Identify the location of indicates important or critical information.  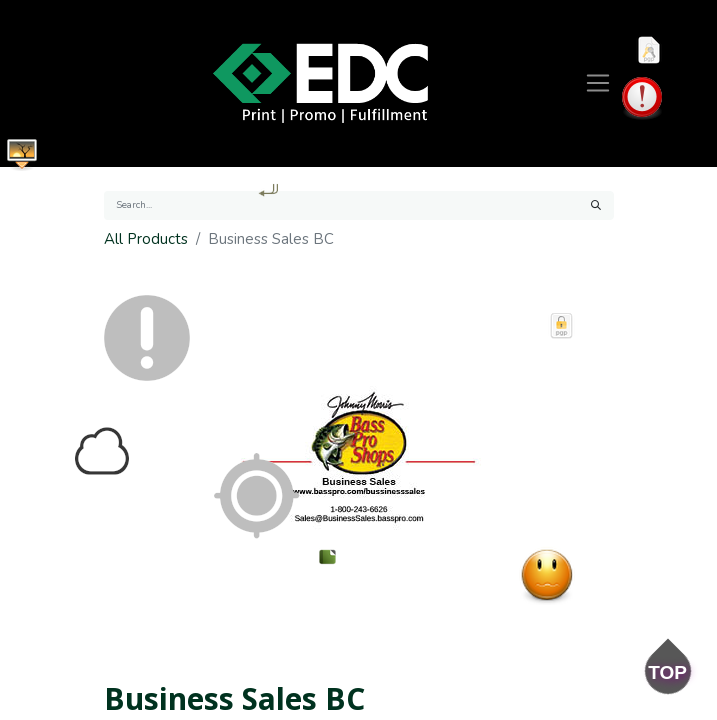
(642, 97).